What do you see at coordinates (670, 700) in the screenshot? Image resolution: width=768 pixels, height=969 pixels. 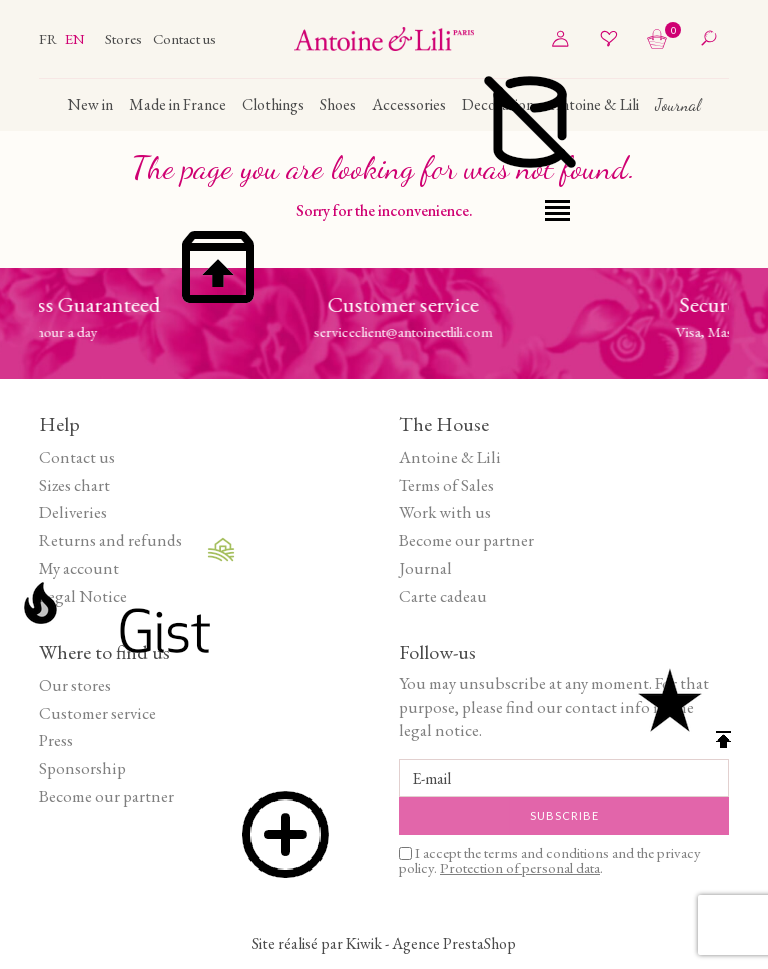 I see `rate or review an item` at bounding box center [670, 700].